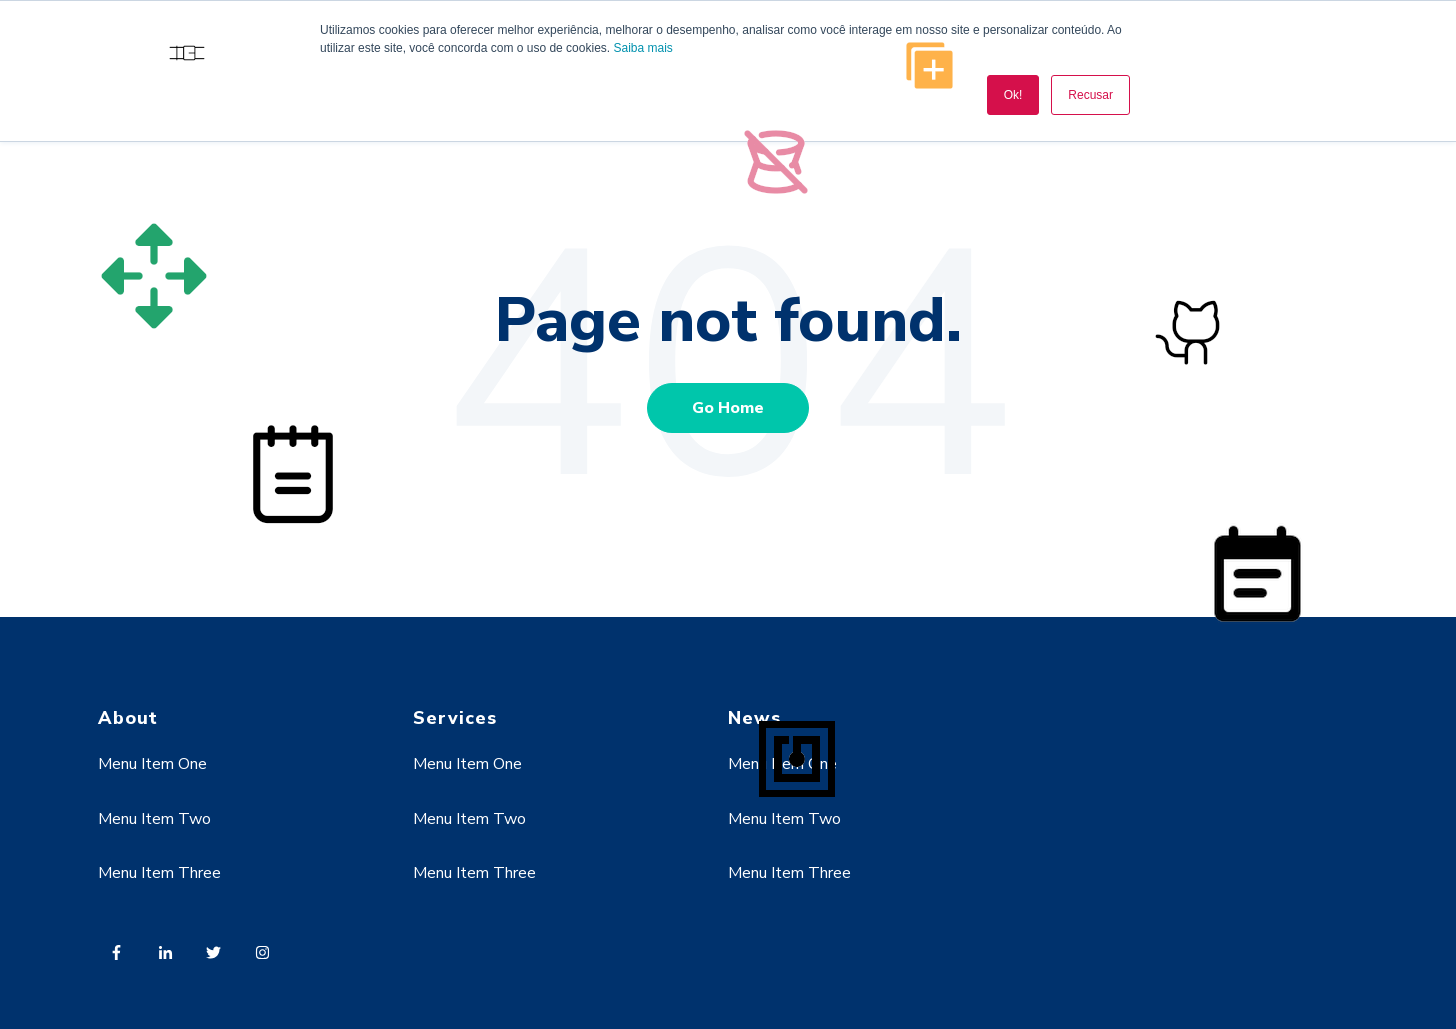  What do you see at coordinates (797, 759) in the screenshot?
I see `tap to enable nfc connectivity` at bounding box center [797, 759].